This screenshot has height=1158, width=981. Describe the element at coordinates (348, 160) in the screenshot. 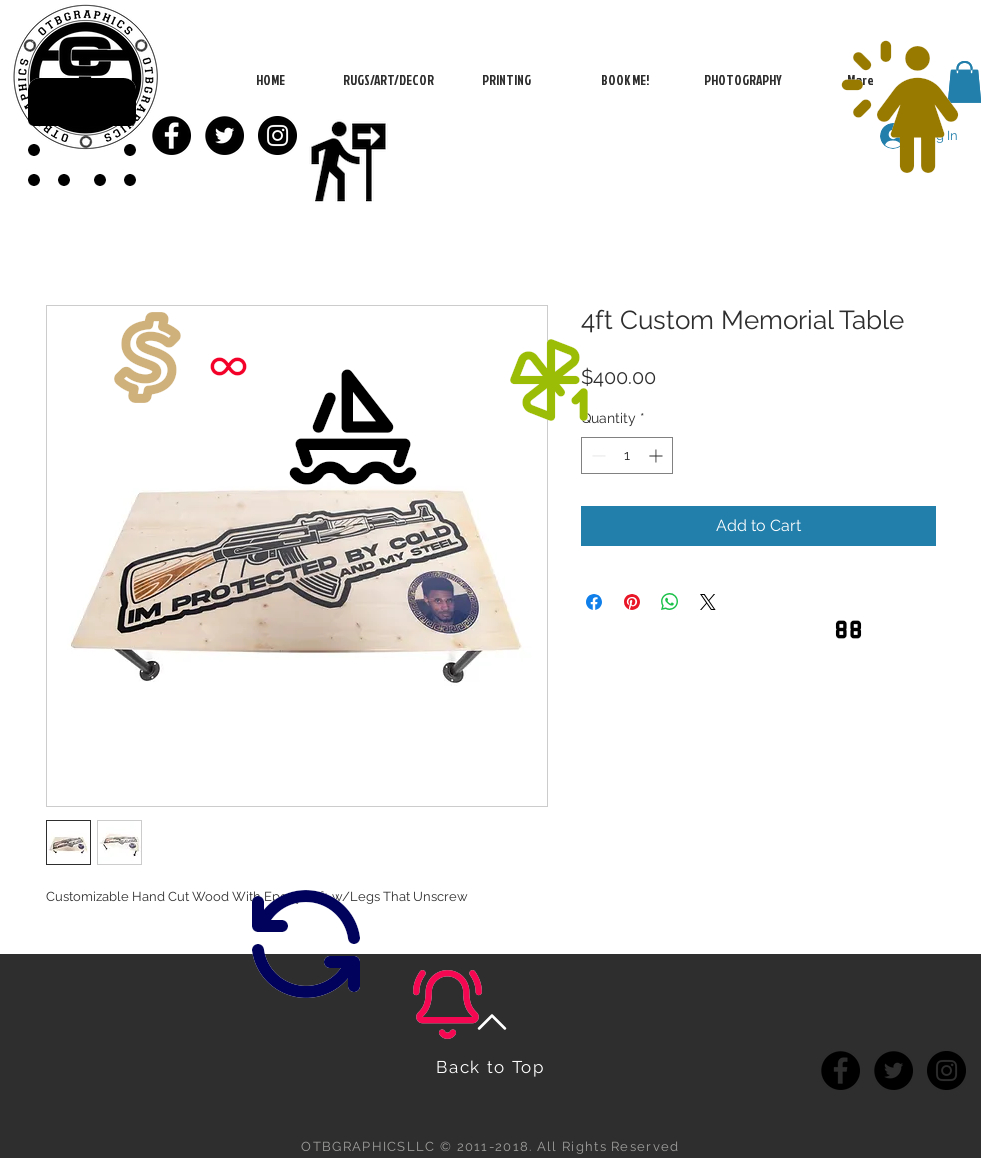

I see `follow directional signs or navigation guidance` at that location.